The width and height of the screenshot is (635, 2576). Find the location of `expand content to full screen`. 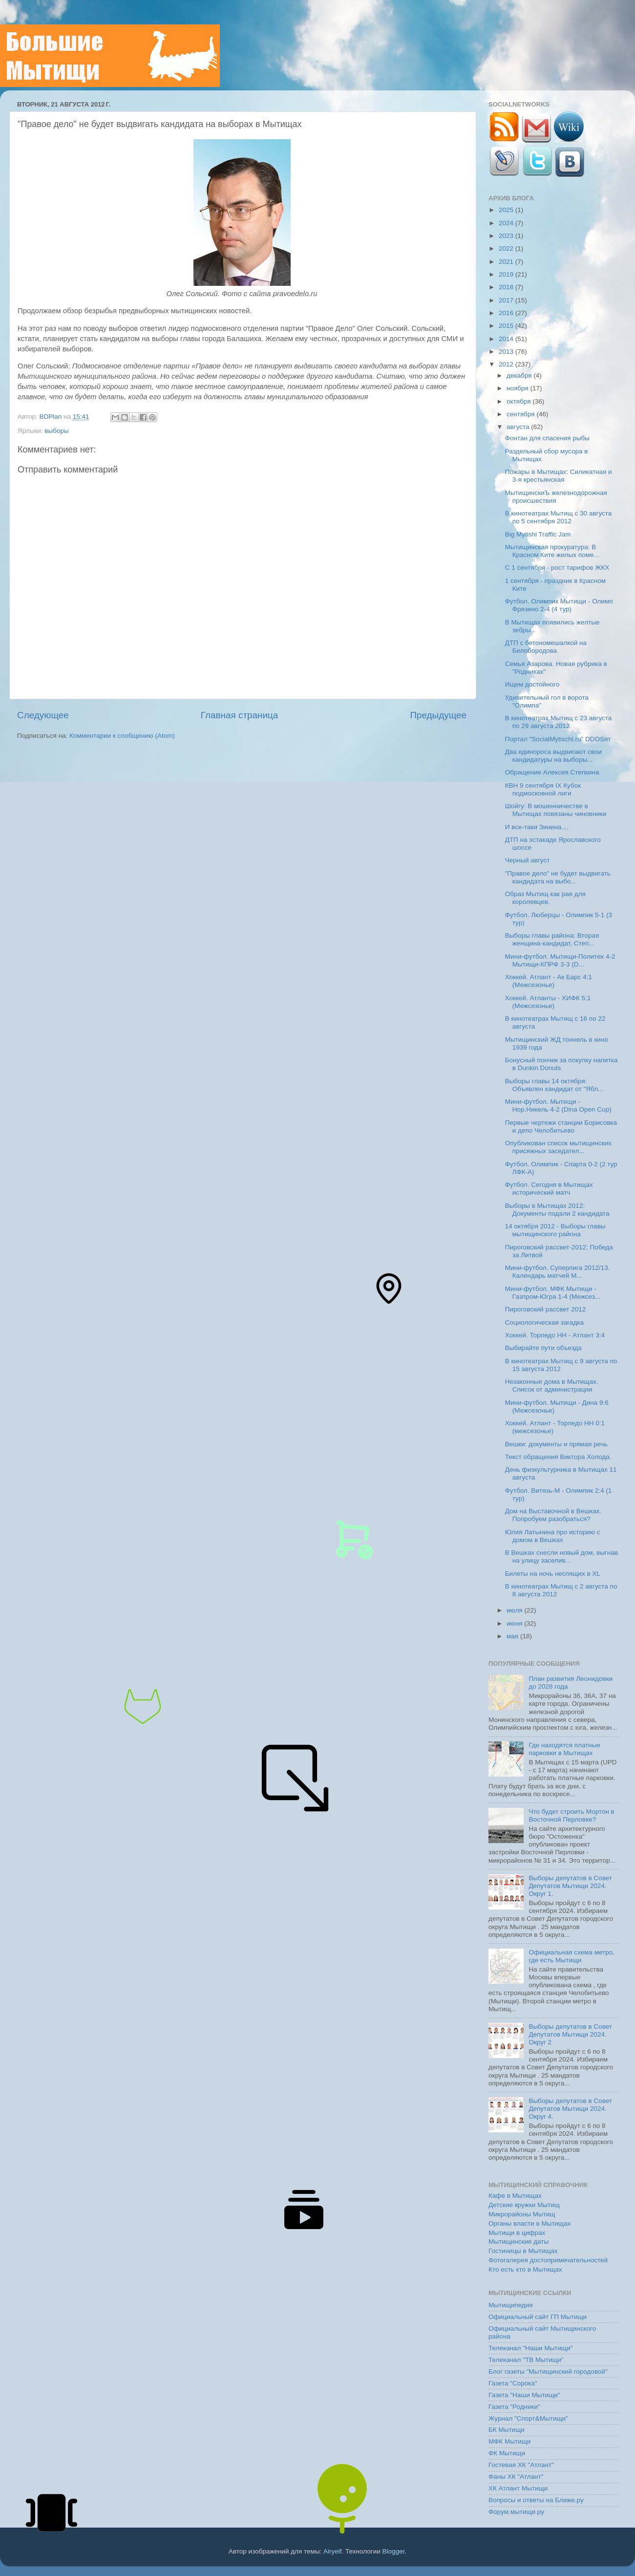

expand content to full screen is located at coordinates (295, 1778).